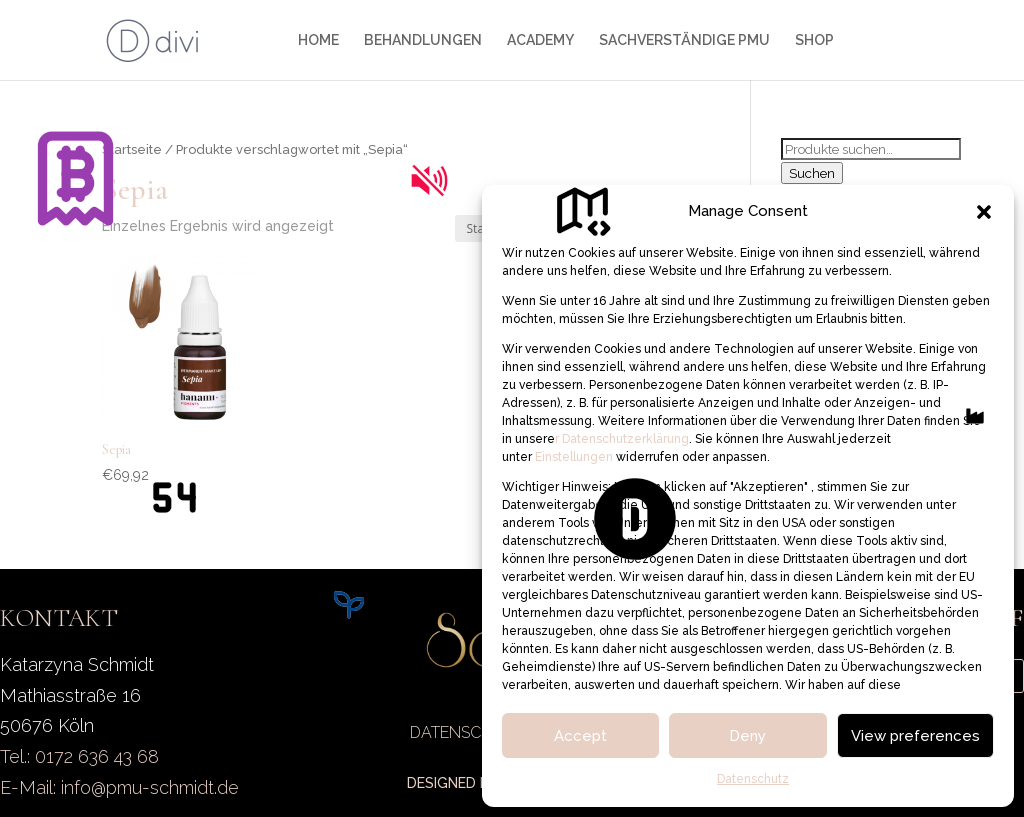 The width and height of the screenshot is (1024, 817). I want to click on mute audio or sound output, so click(429, 180).